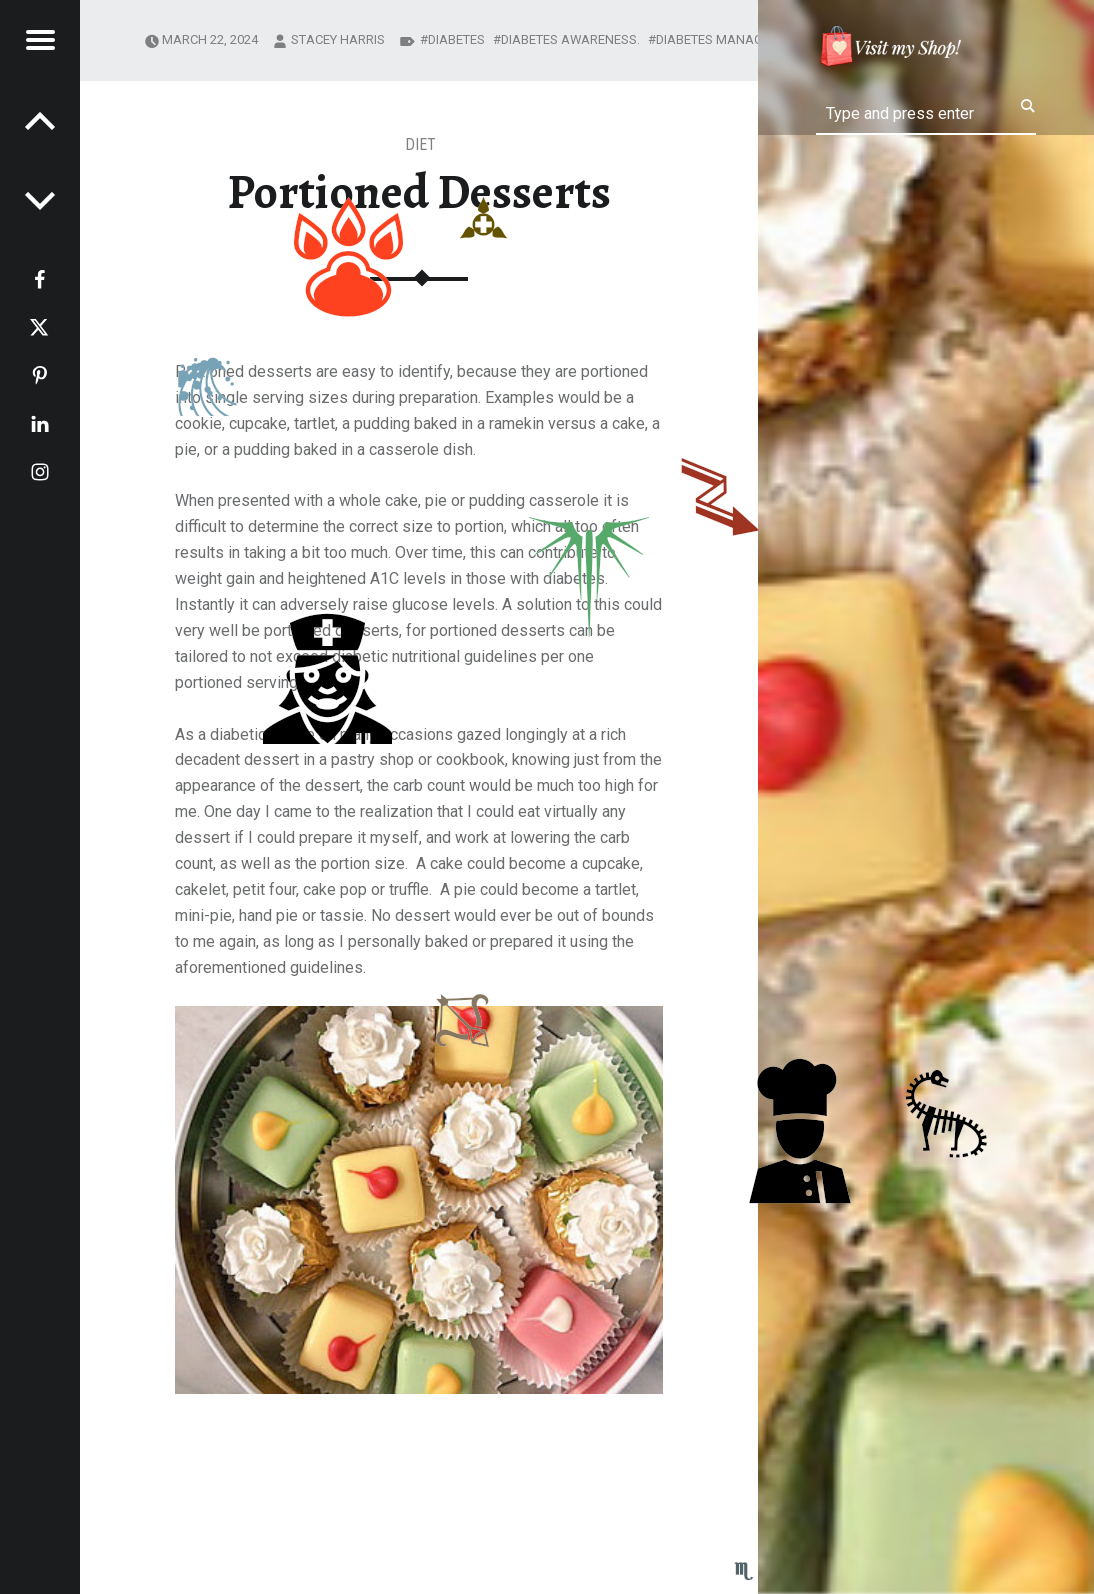  What do you see at coordinates (207, 386) in the screenshot?
I see `indicates water or ocean-themed content` at bounding box center [207, 386].